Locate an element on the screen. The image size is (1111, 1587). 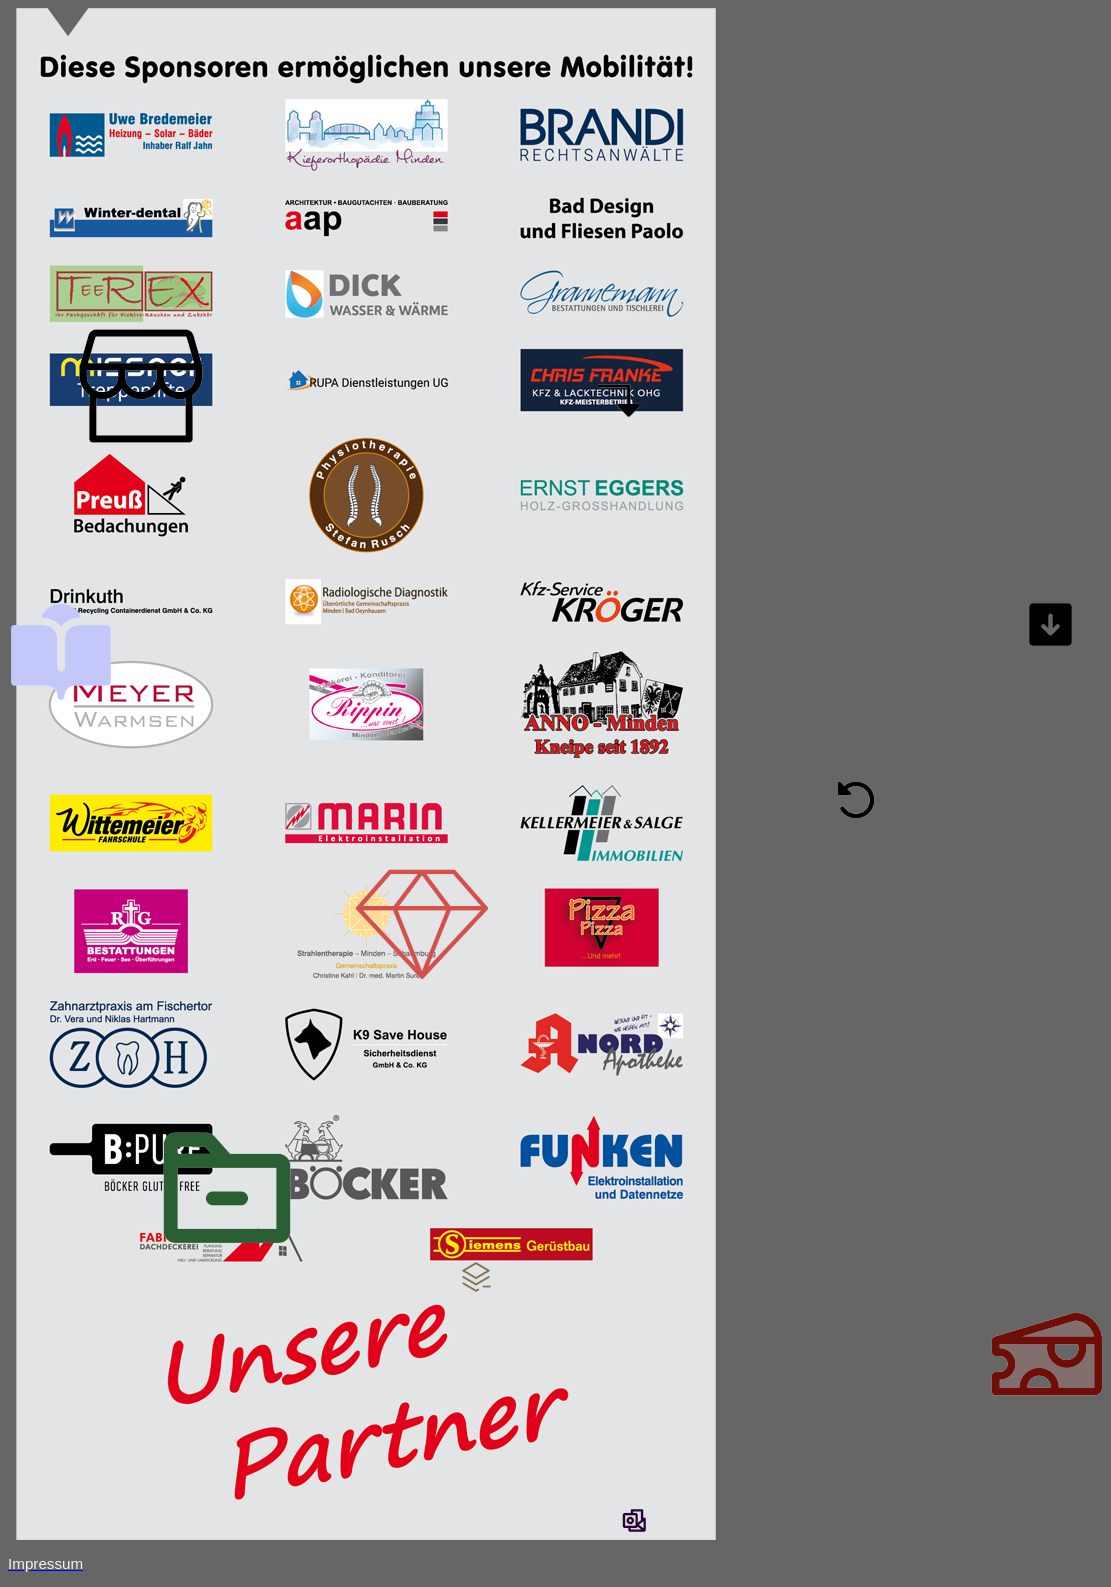
view user profile or contact details is located at coordinates (61, 650).